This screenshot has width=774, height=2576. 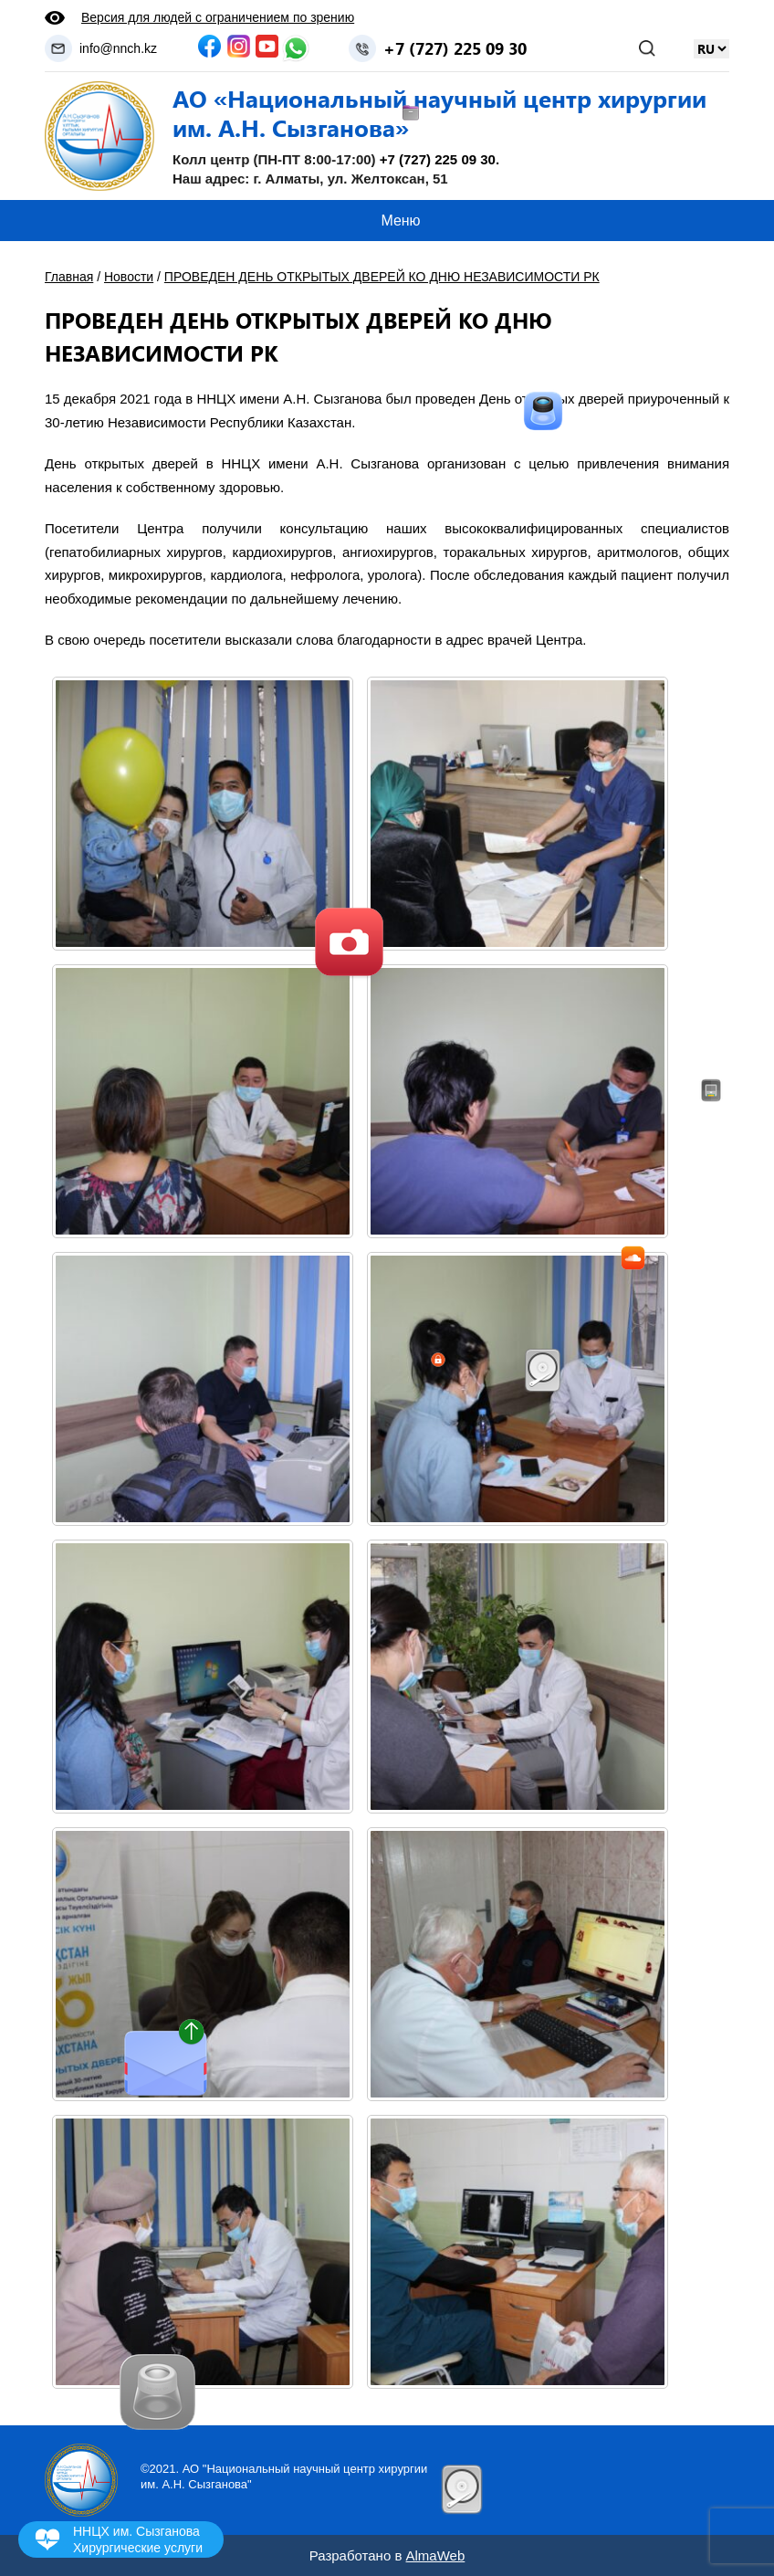 What do you see at coordinates (438, 1360) in the screenshot?
I see `lock the screen or enable security` at bounding box center [438, 1360].